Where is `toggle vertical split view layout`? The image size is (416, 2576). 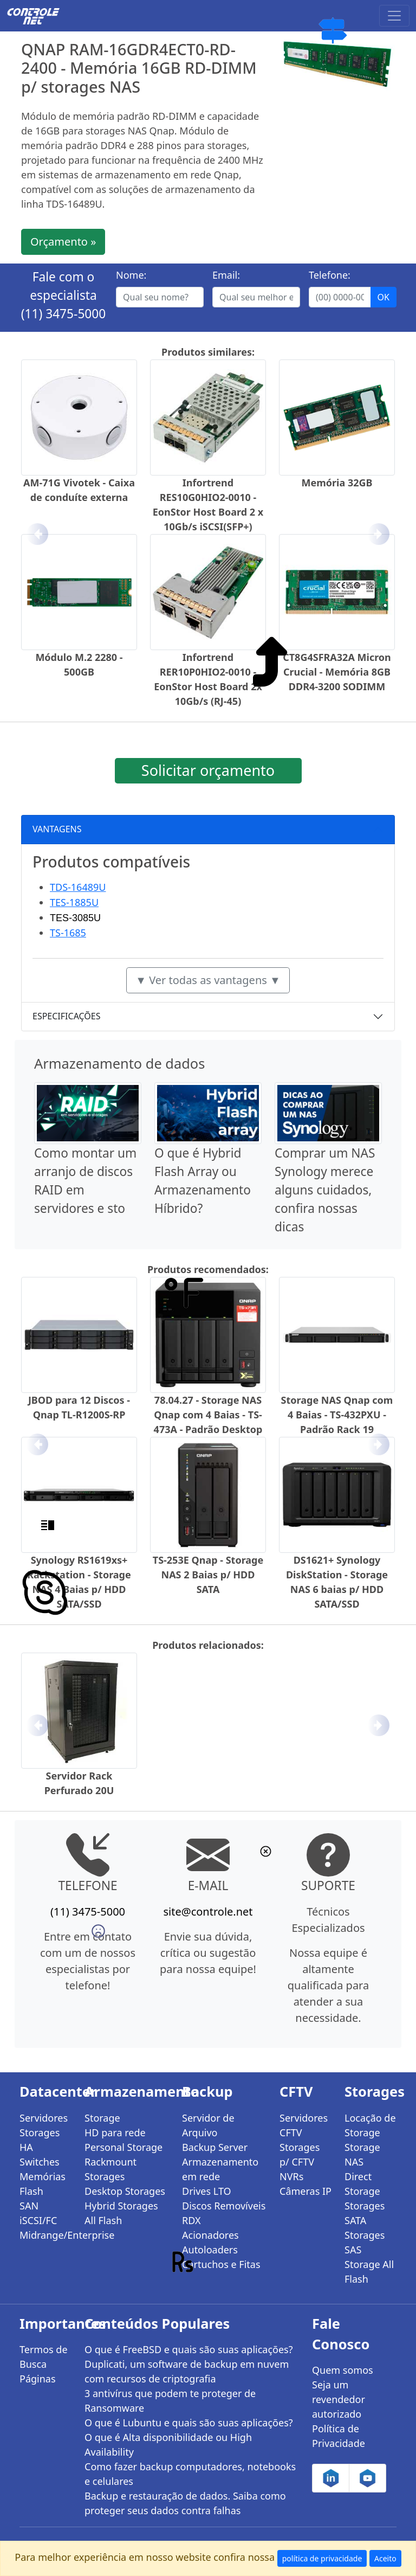
toggle vertical split view layout is located at coordinates (48, 1525).